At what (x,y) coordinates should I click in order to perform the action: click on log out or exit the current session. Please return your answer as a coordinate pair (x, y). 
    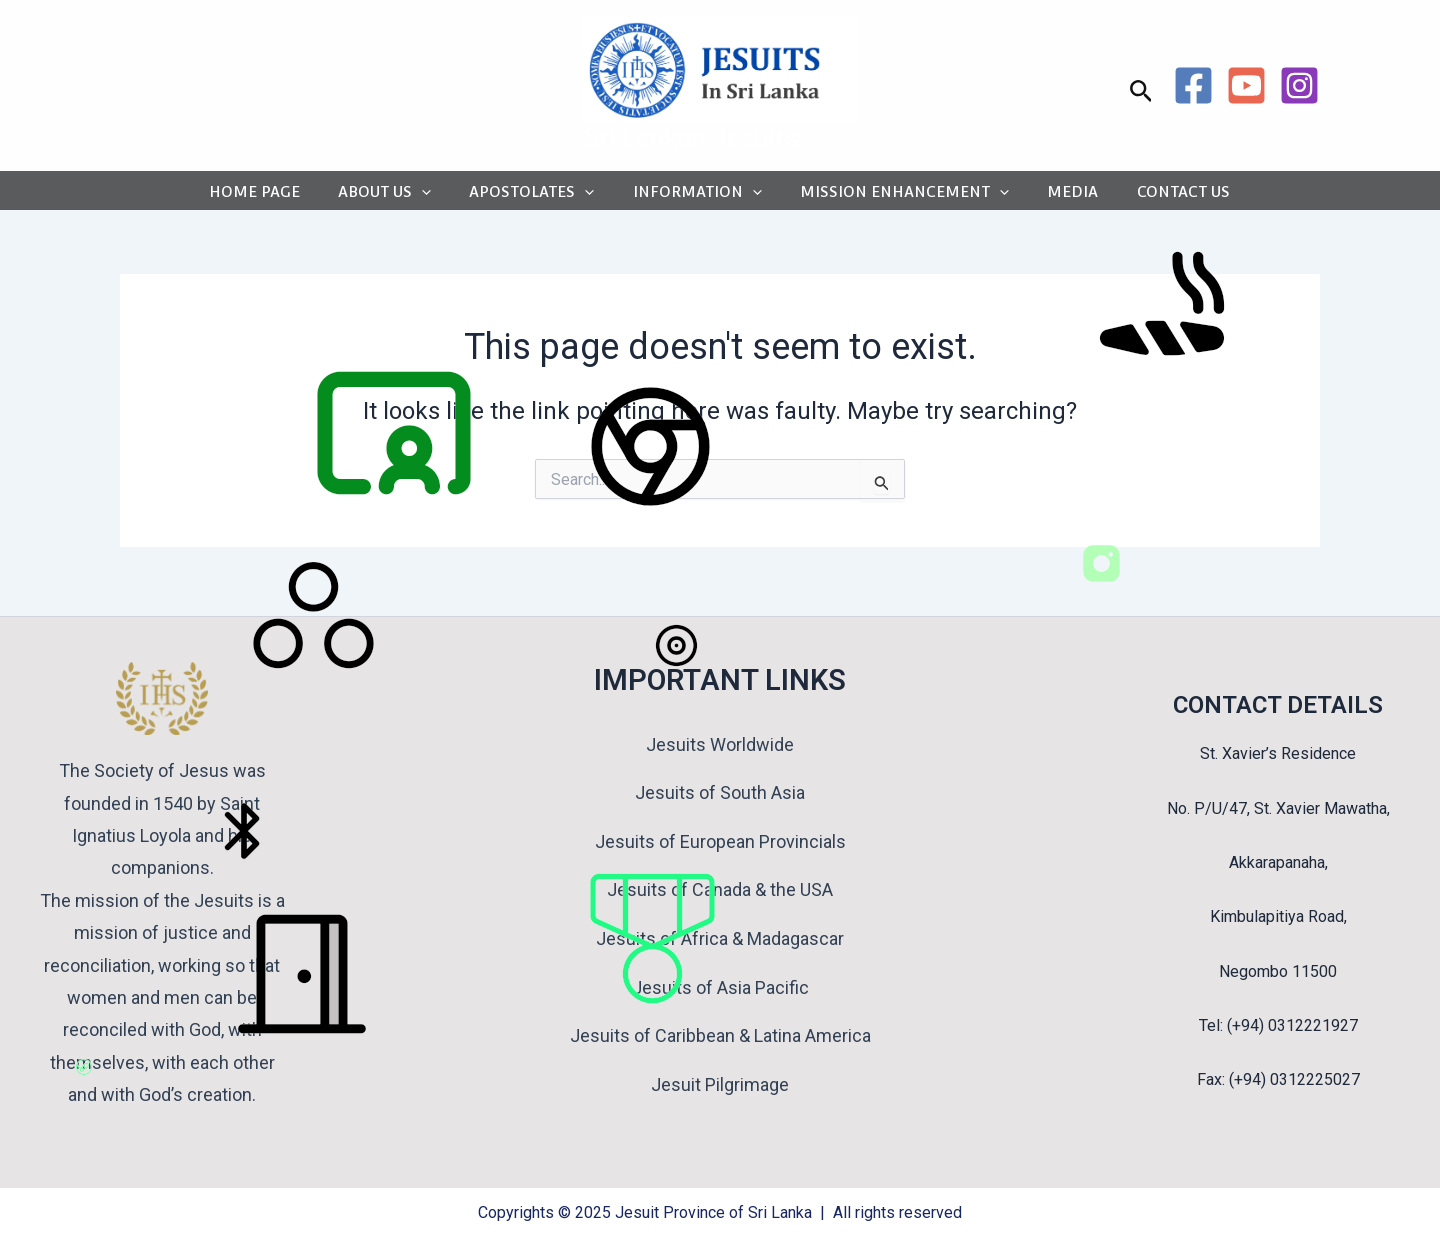
    Looking at the image, I should click on (302, 974).